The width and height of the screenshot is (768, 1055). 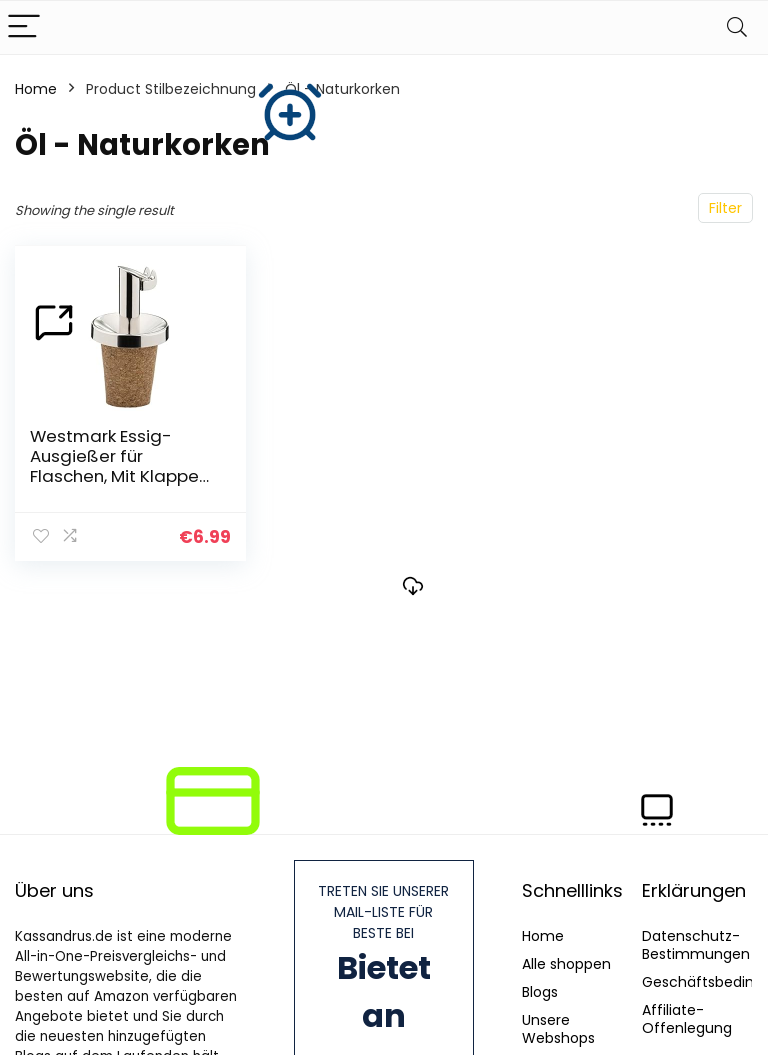 What do you see at coordinates (657, 810) in the screenshot?
I see `view gallery in thumbnail grid mode` at bounding box center [657, 810].